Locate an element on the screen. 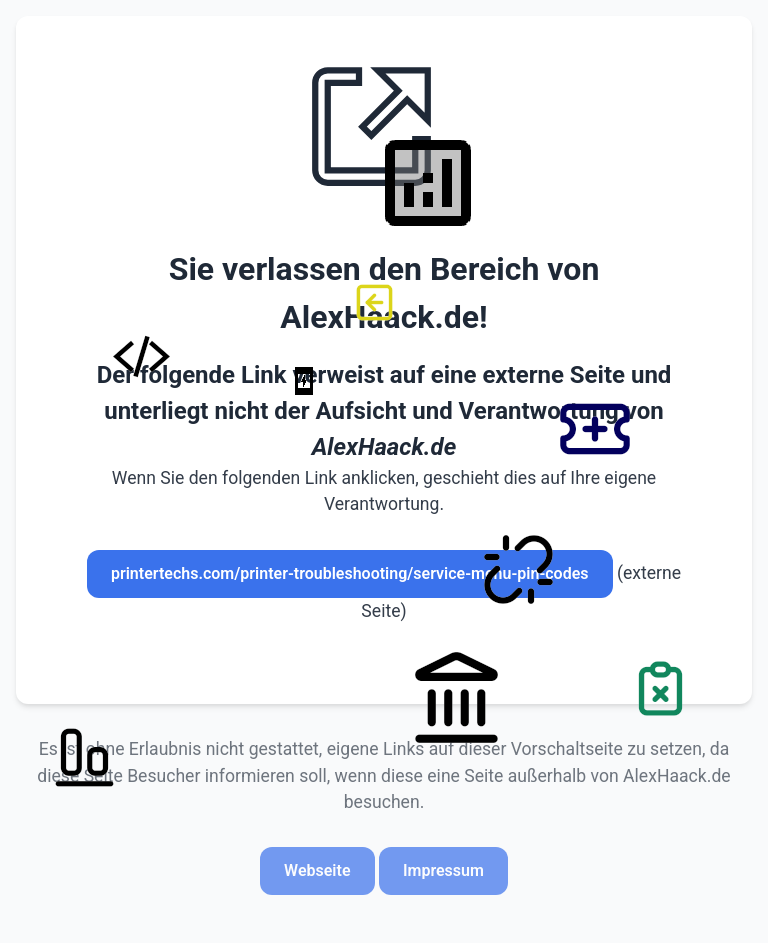 Image resolution: width=768 pixels, height=943 pixels. go back to the previous screen is located at coordinates (374, 302).